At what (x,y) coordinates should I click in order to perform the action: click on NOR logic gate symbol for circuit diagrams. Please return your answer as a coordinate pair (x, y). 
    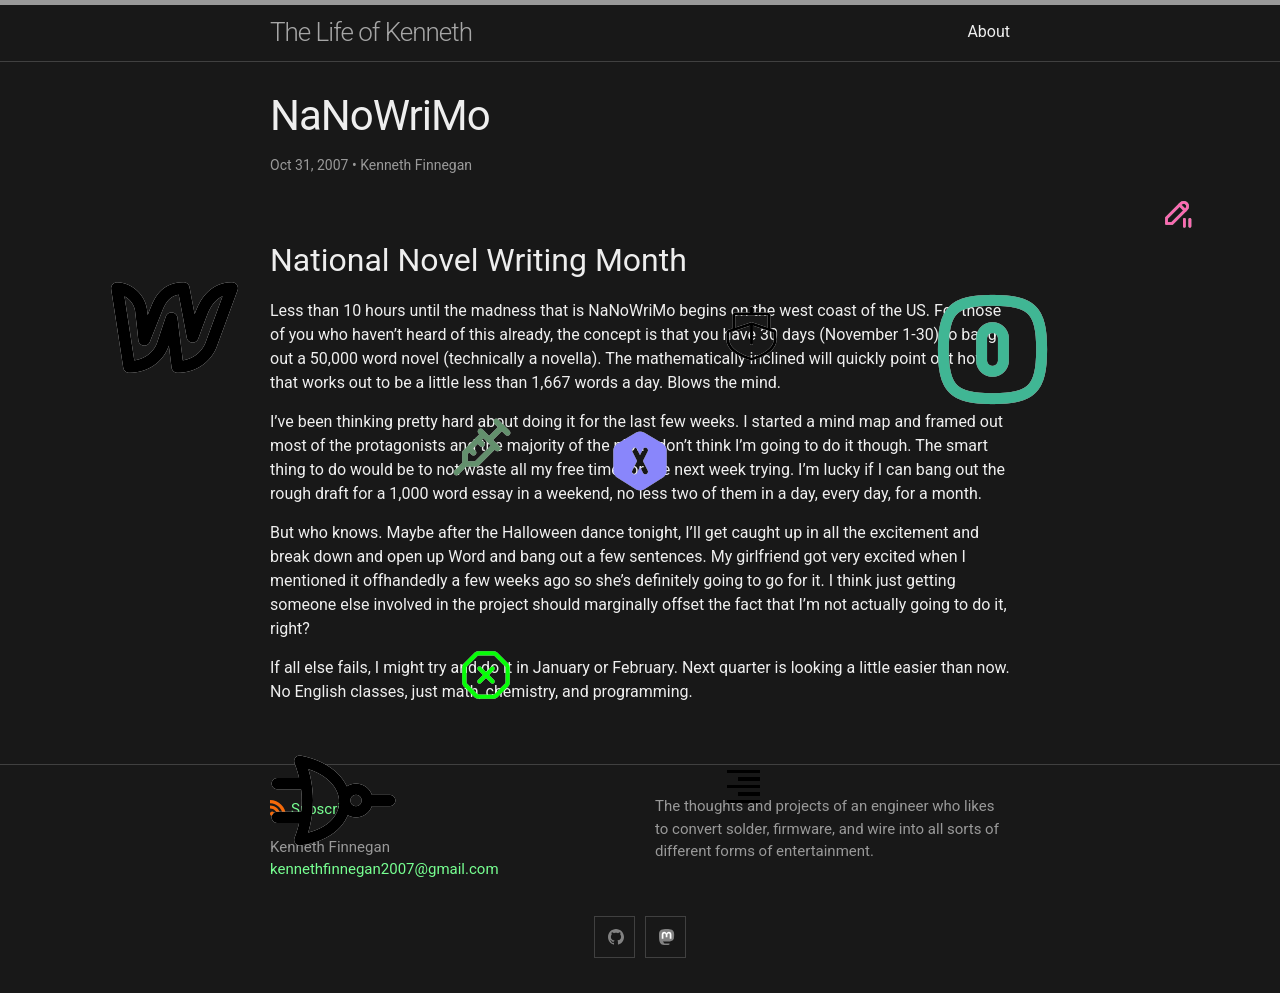
    Looking at the image, I should click on (333, 800).